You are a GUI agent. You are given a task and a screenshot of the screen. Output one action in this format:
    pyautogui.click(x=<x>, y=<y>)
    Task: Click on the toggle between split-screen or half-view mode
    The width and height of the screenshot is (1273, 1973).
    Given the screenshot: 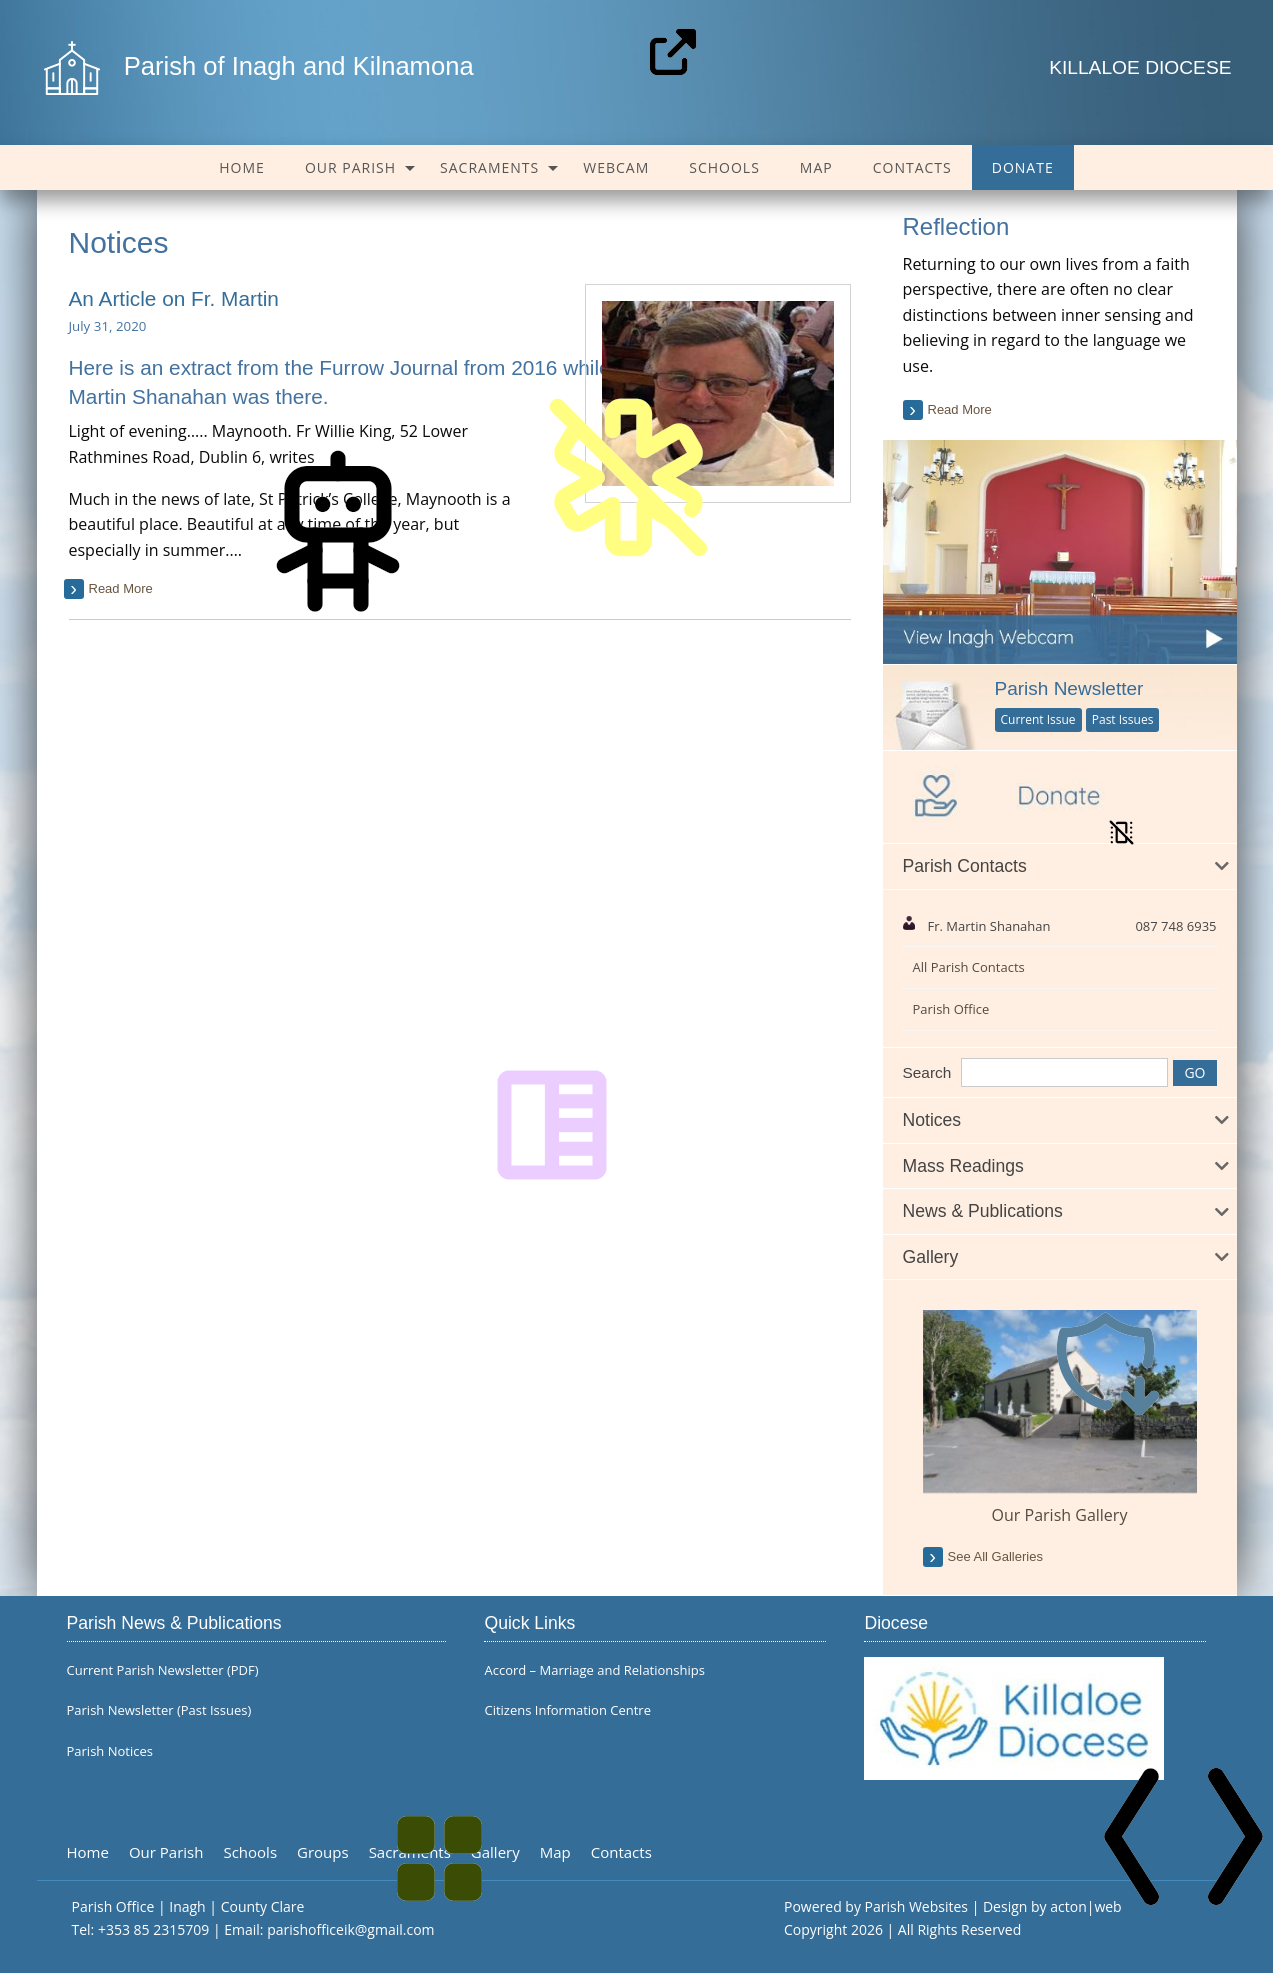 What is the action you would take?
    pyautogui.click(x=552, y=1125)
    